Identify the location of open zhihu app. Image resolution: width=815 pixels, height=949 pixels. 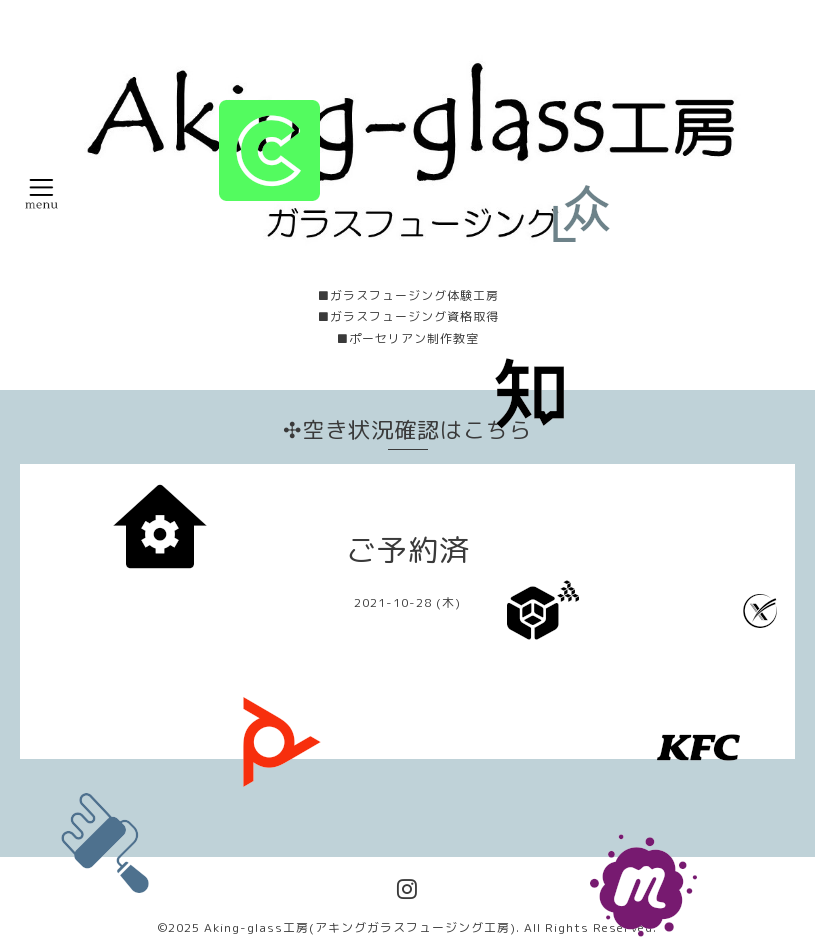
(530, 392).